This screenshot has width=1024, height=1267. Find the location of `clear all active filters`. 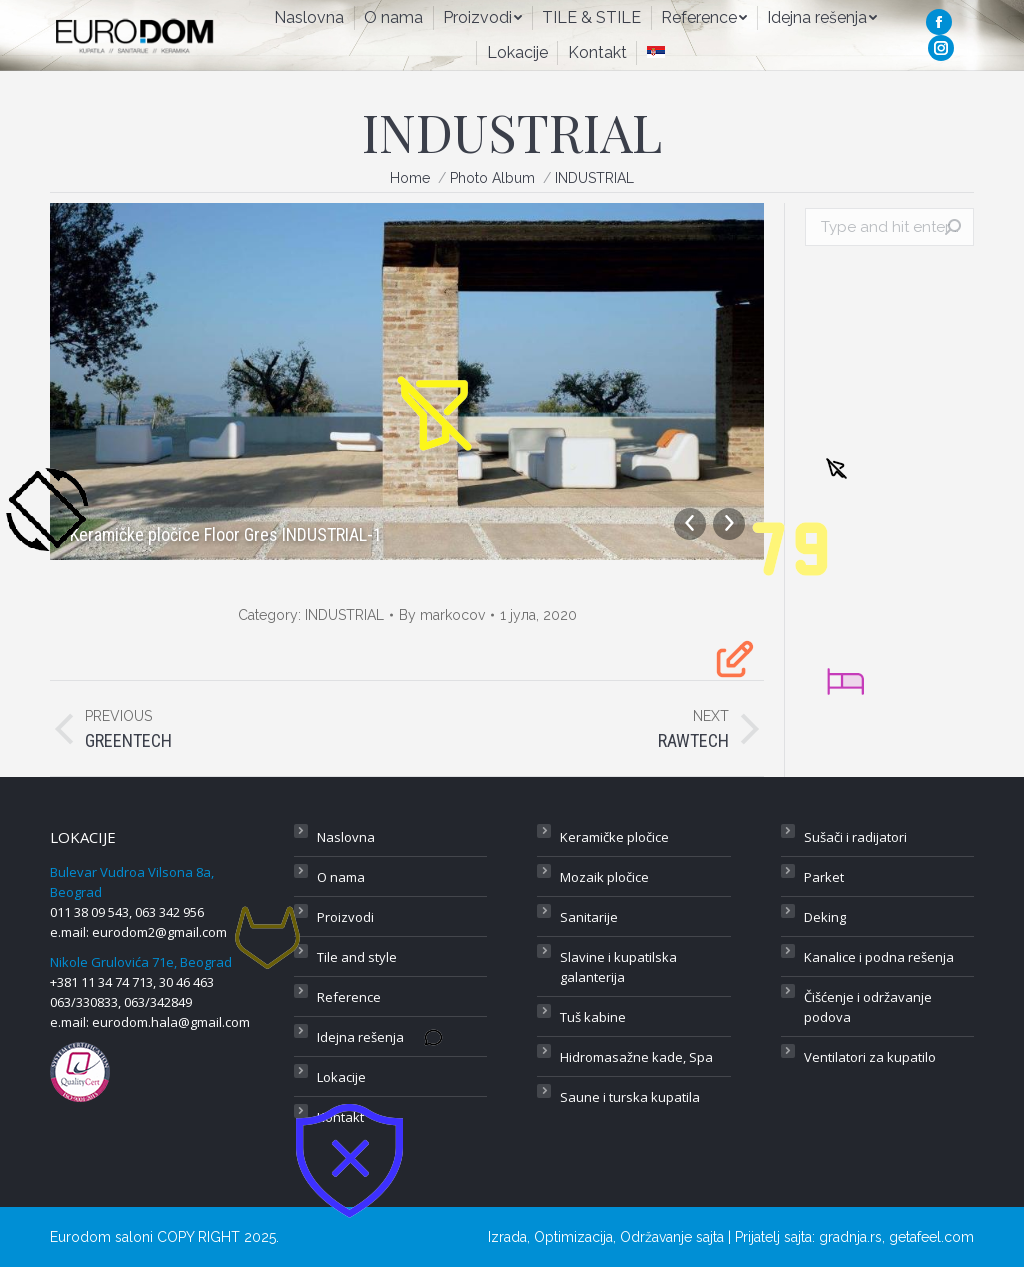

clear all active filters is located at coordinates (434, 413).